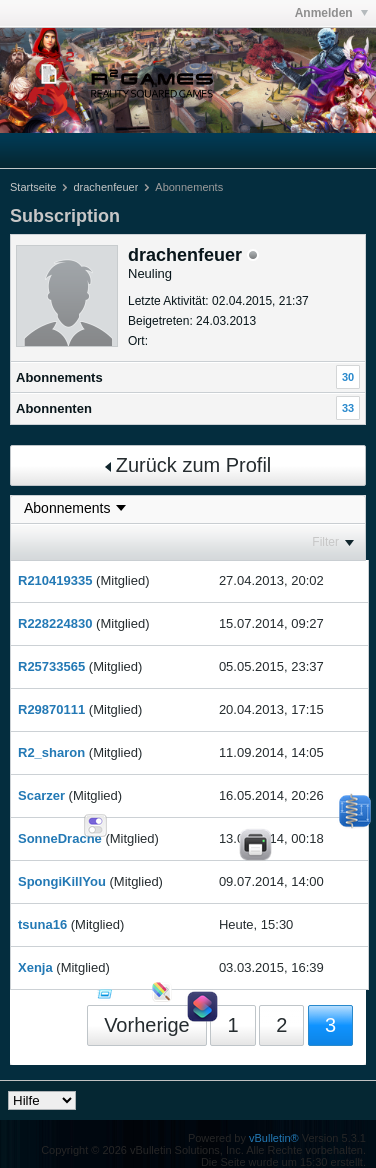  Describe the element at coordinates (49, 74) in the screenshot. I see `open a document or text file` at that location.